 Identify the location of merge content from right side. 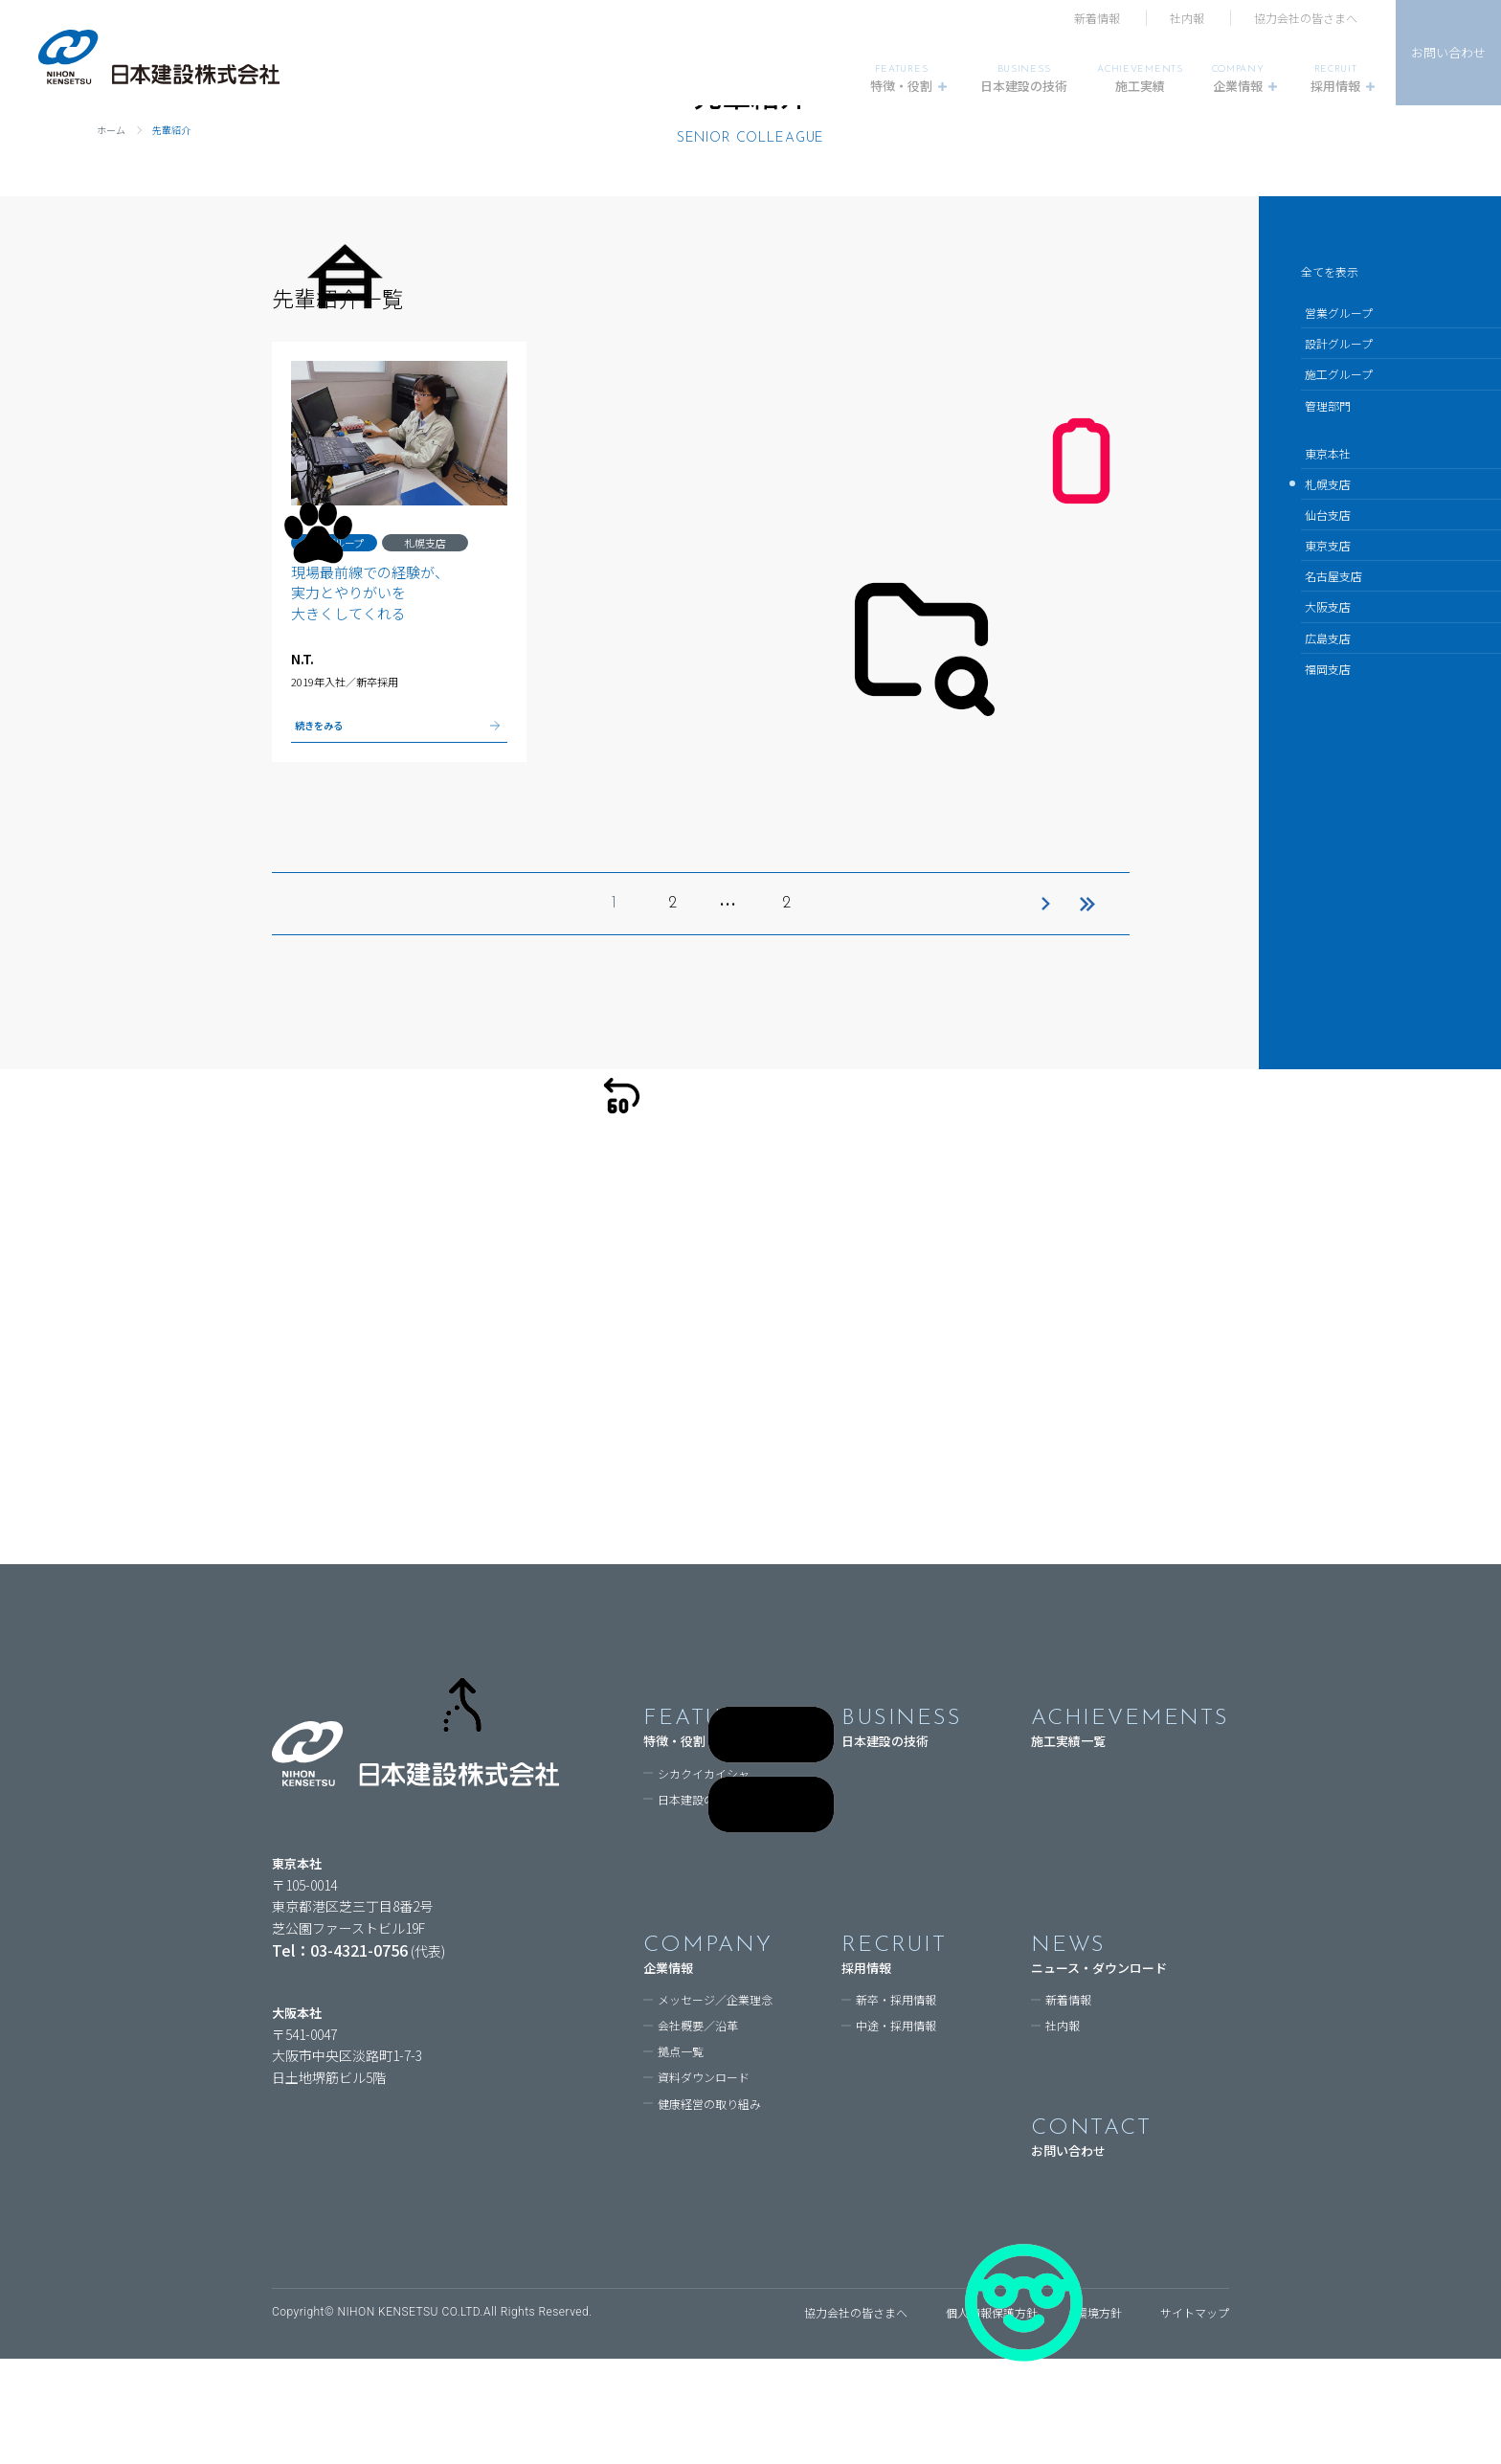
(462, 1705).